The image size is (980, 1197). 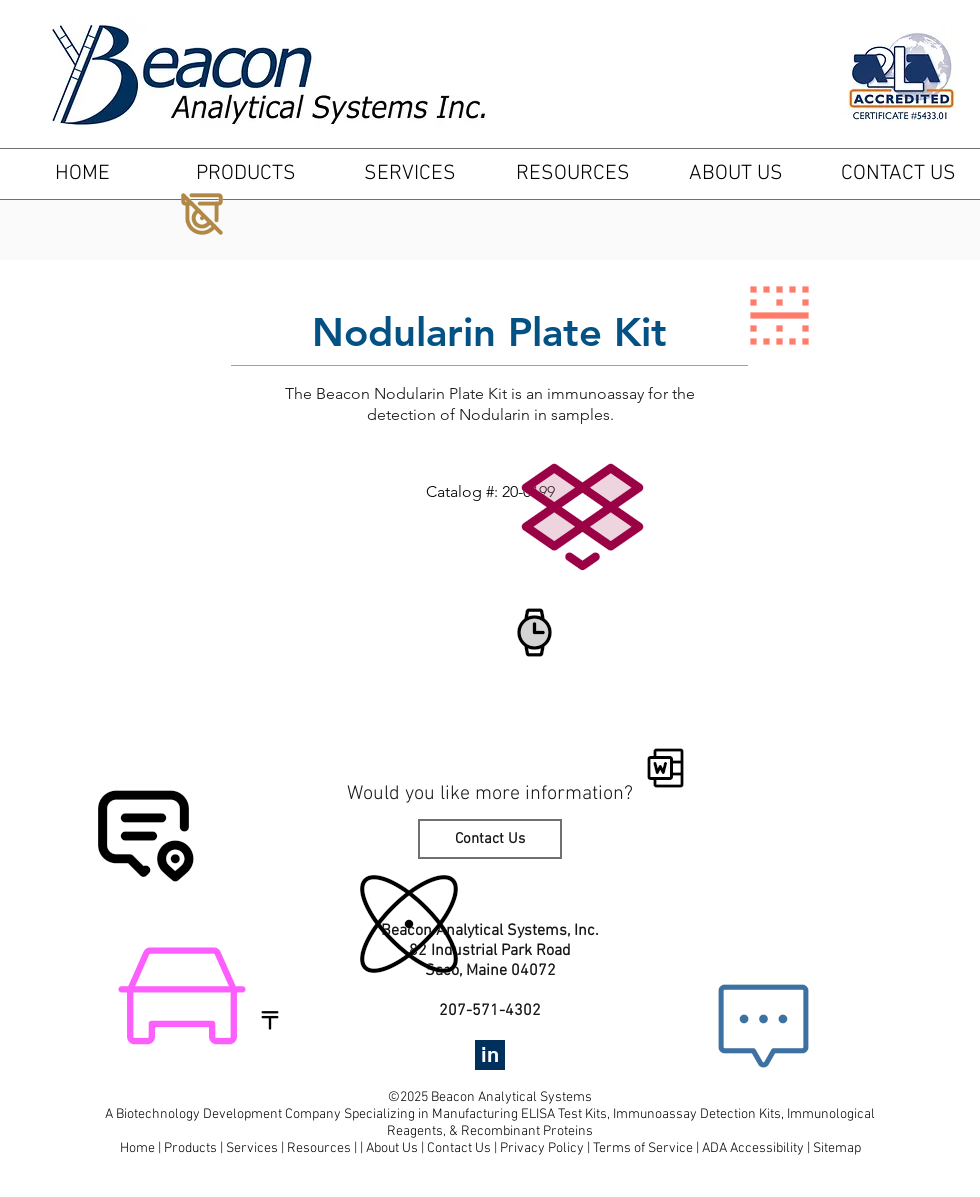 I want to click on add horizontal border to selected cells, so click(x=779, y=315).